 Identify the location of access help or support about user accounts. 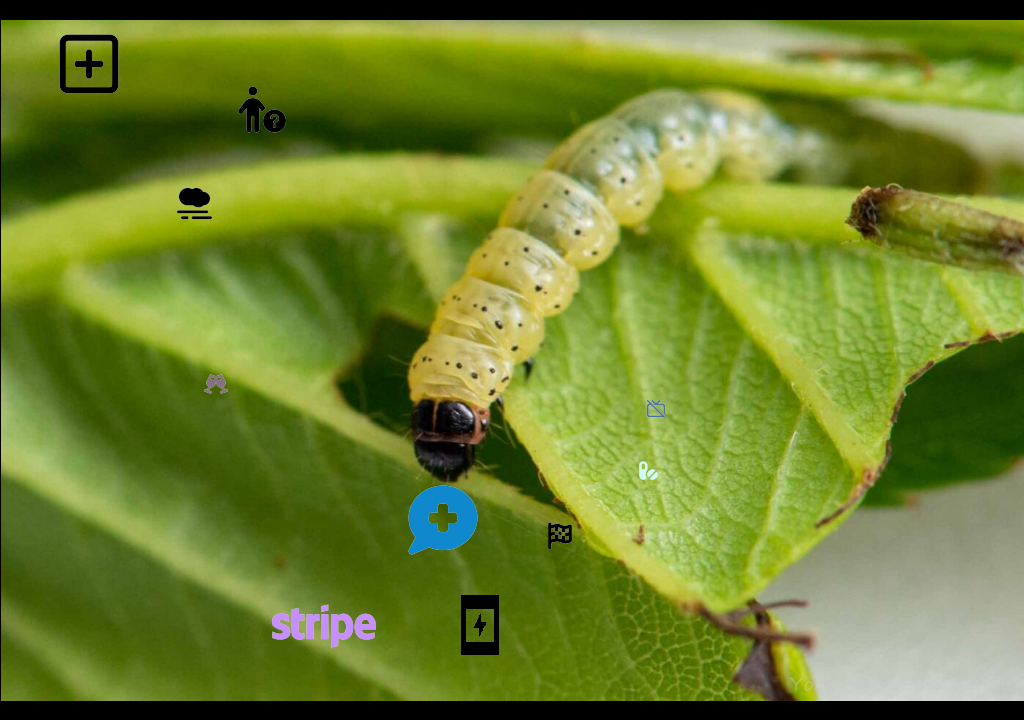
(260, 109).